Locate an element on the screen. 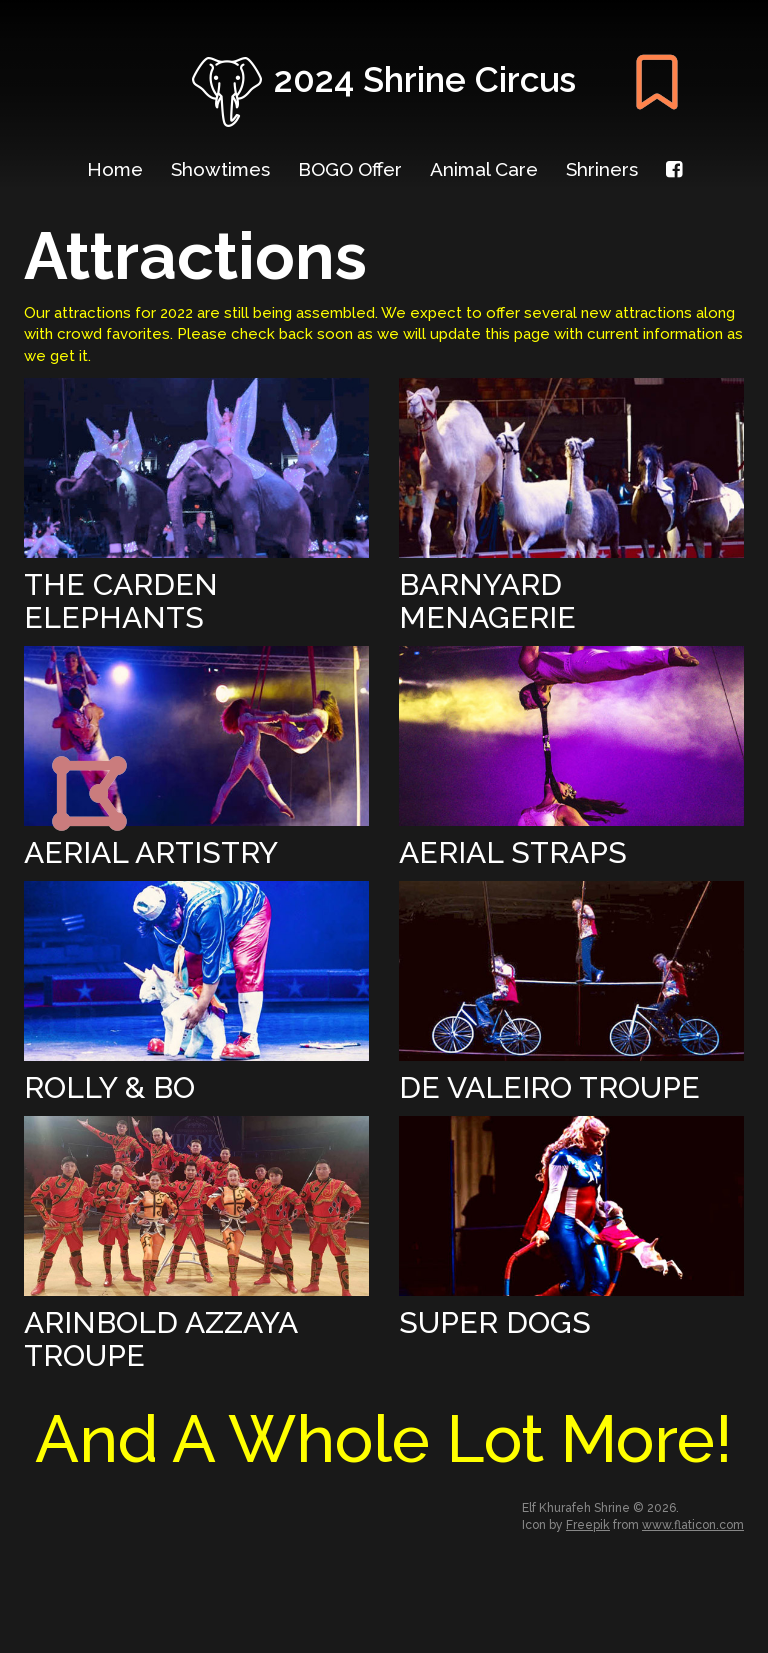  save this item for later is located at coordinates (657, 82).